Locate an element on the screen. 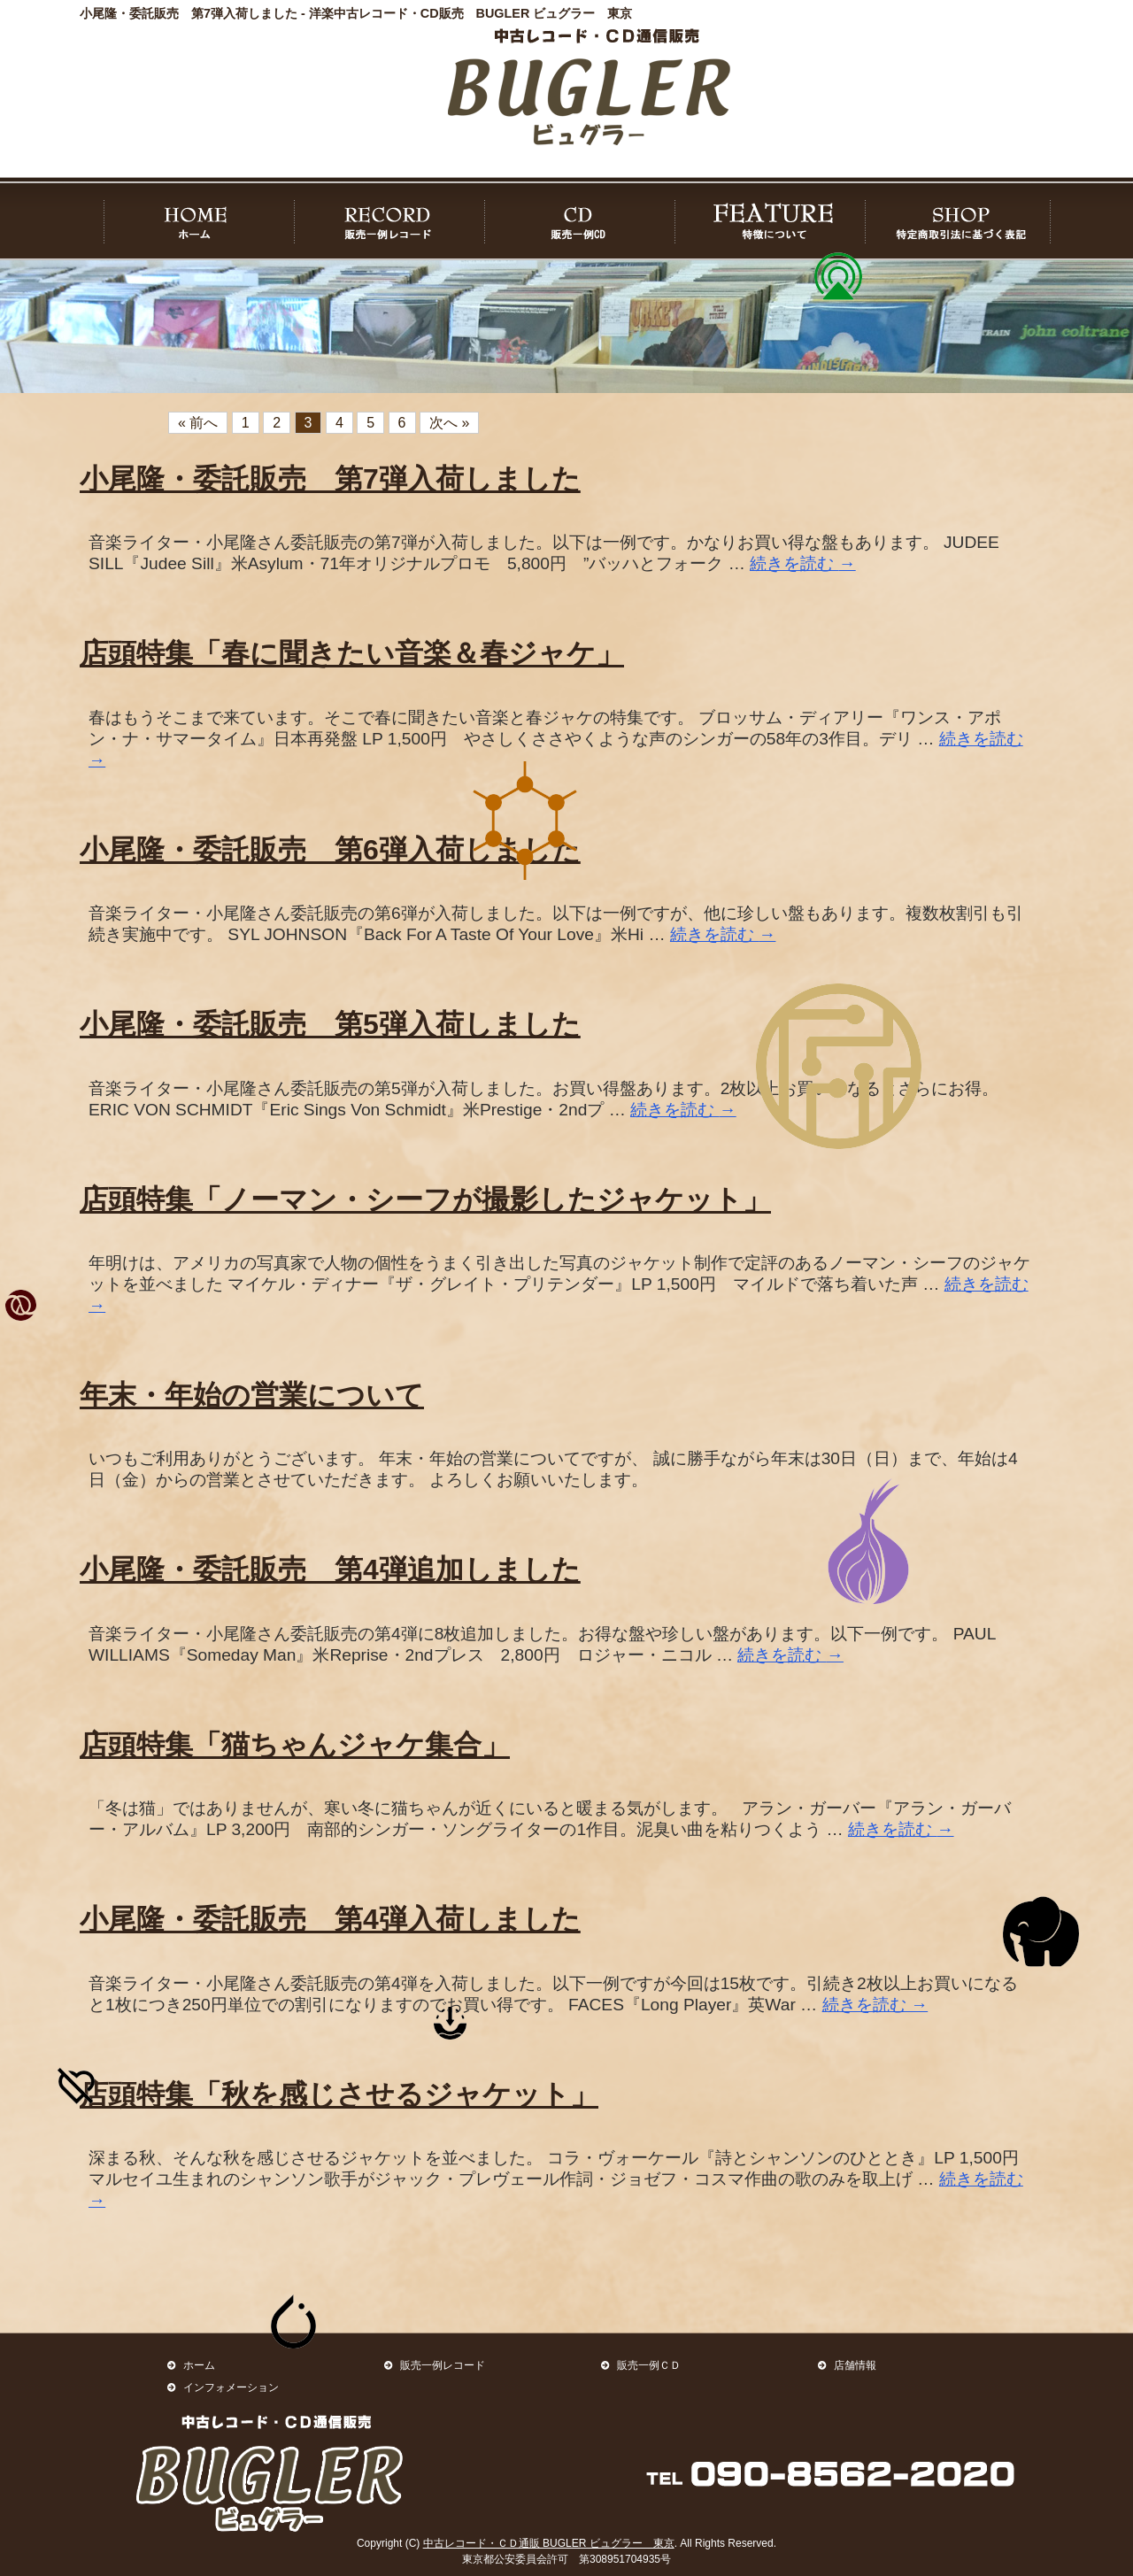  dislike or remove from favorites is located at coordinates (76, 2086).